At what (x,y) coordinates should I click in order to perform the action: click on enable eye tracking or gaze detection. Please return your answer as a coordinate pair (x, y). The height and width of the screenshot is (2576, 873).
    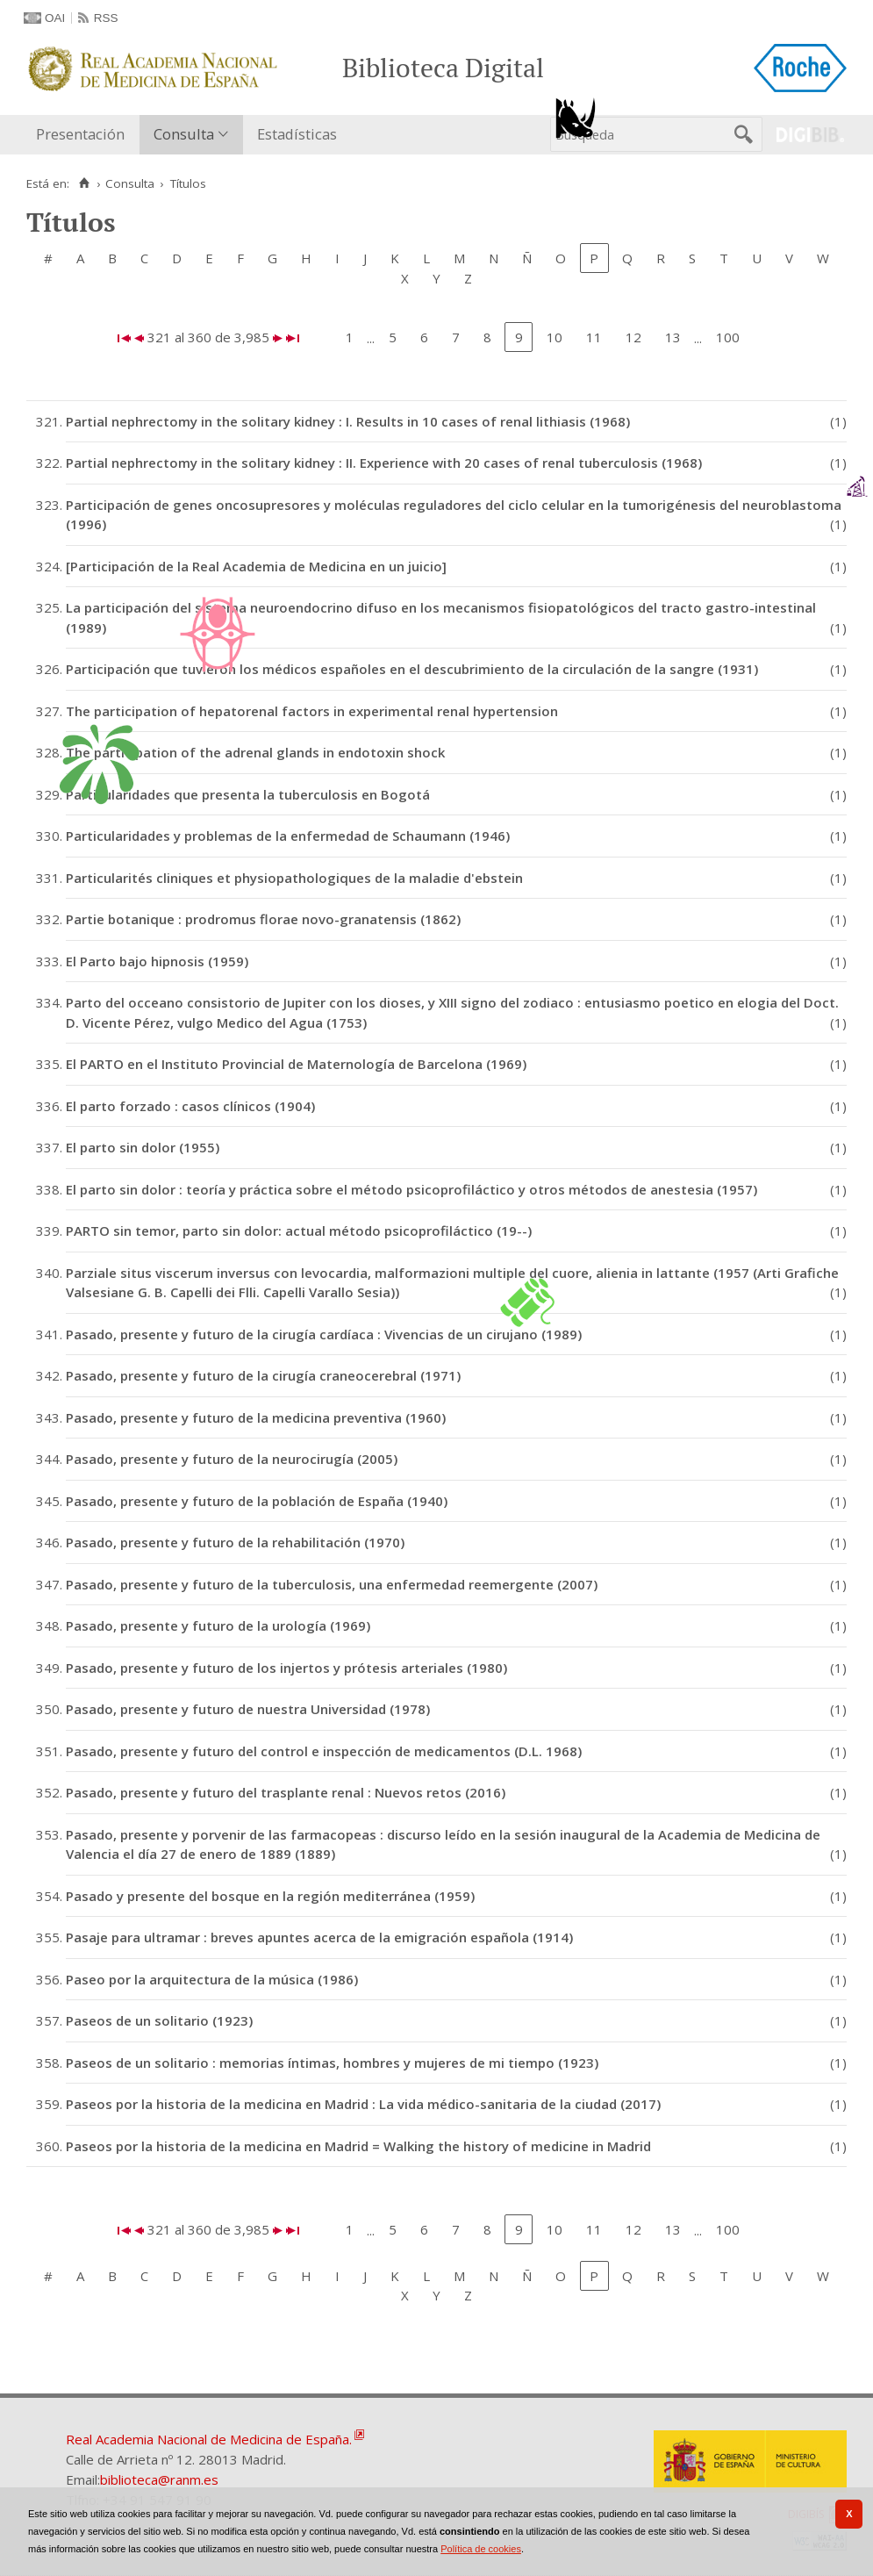
    Looking at the image, I should click on (218, 635).